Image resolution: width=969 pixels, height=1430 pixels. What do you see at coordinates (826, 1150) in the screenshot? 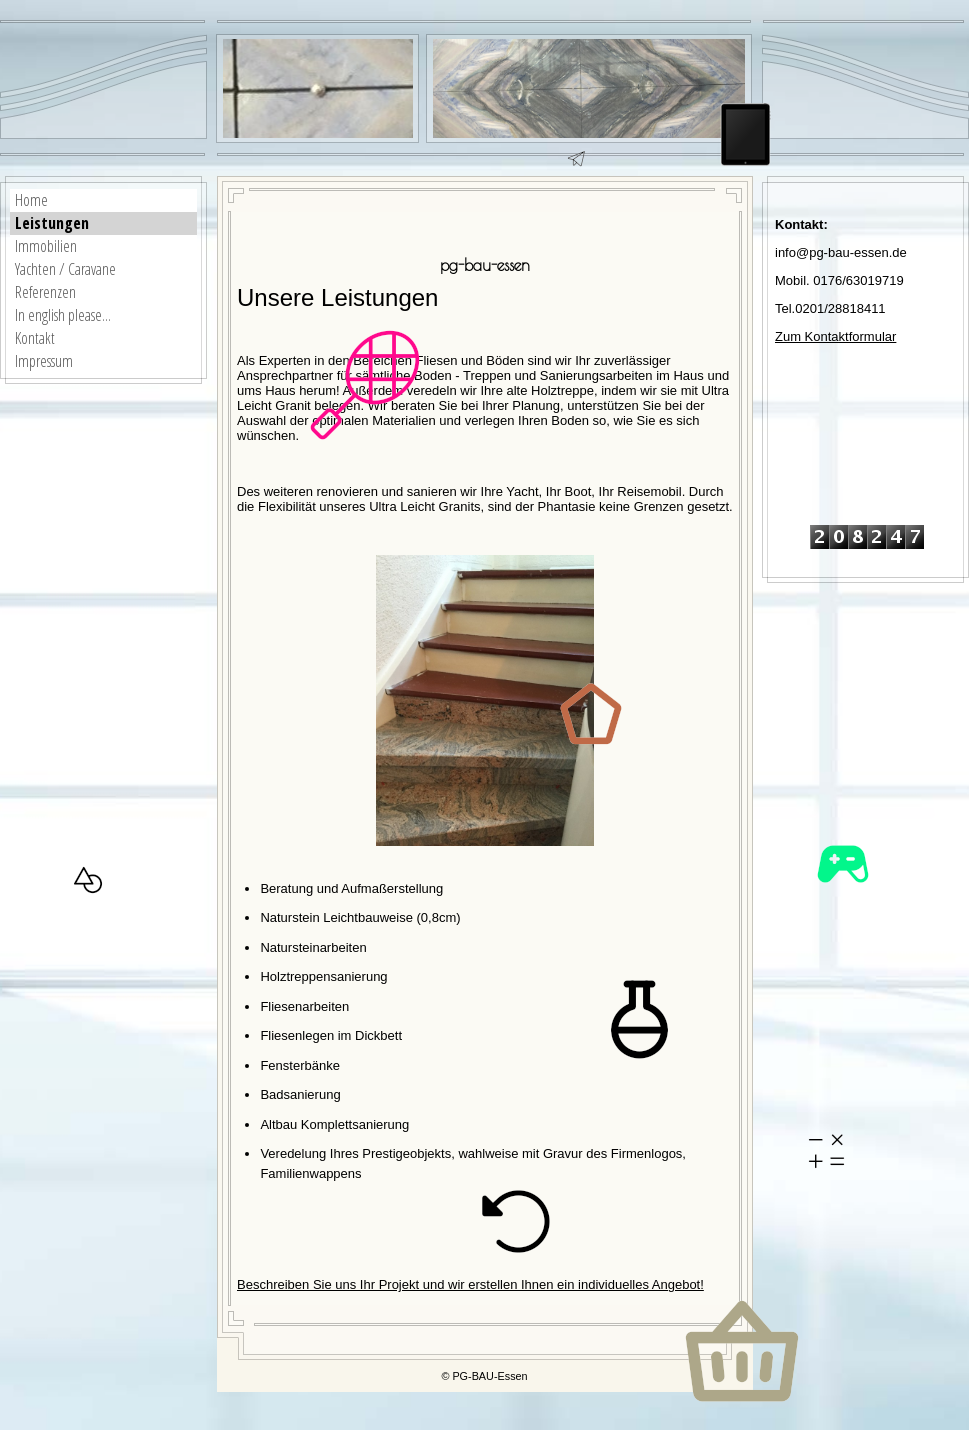
I see `access calculator or math functions` at bounding box center [826, 1150].